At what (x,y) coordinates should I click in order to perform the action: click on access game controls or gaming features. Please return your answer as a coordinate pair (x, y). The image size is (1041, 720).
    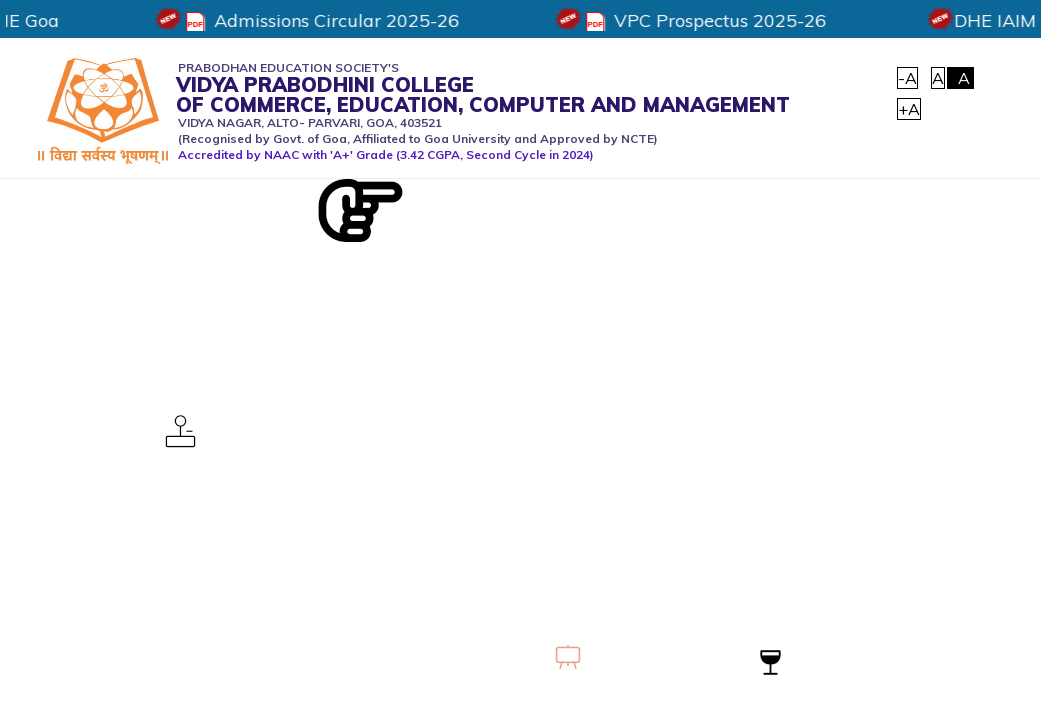
    Looking at the image, I should click on (180, 432).